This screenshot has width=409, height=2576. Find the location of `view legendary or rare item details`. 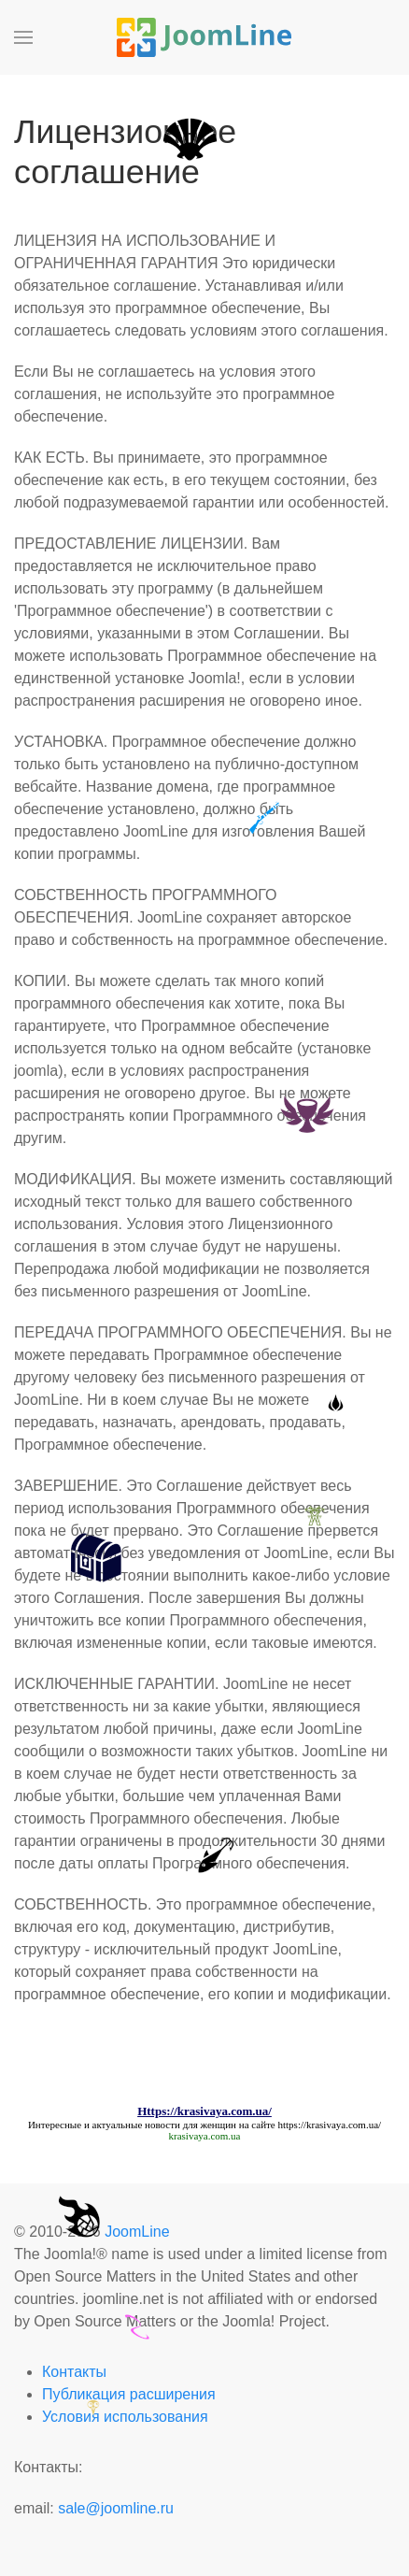

view legendary or rare item details is located at coordinates (307, 1113).